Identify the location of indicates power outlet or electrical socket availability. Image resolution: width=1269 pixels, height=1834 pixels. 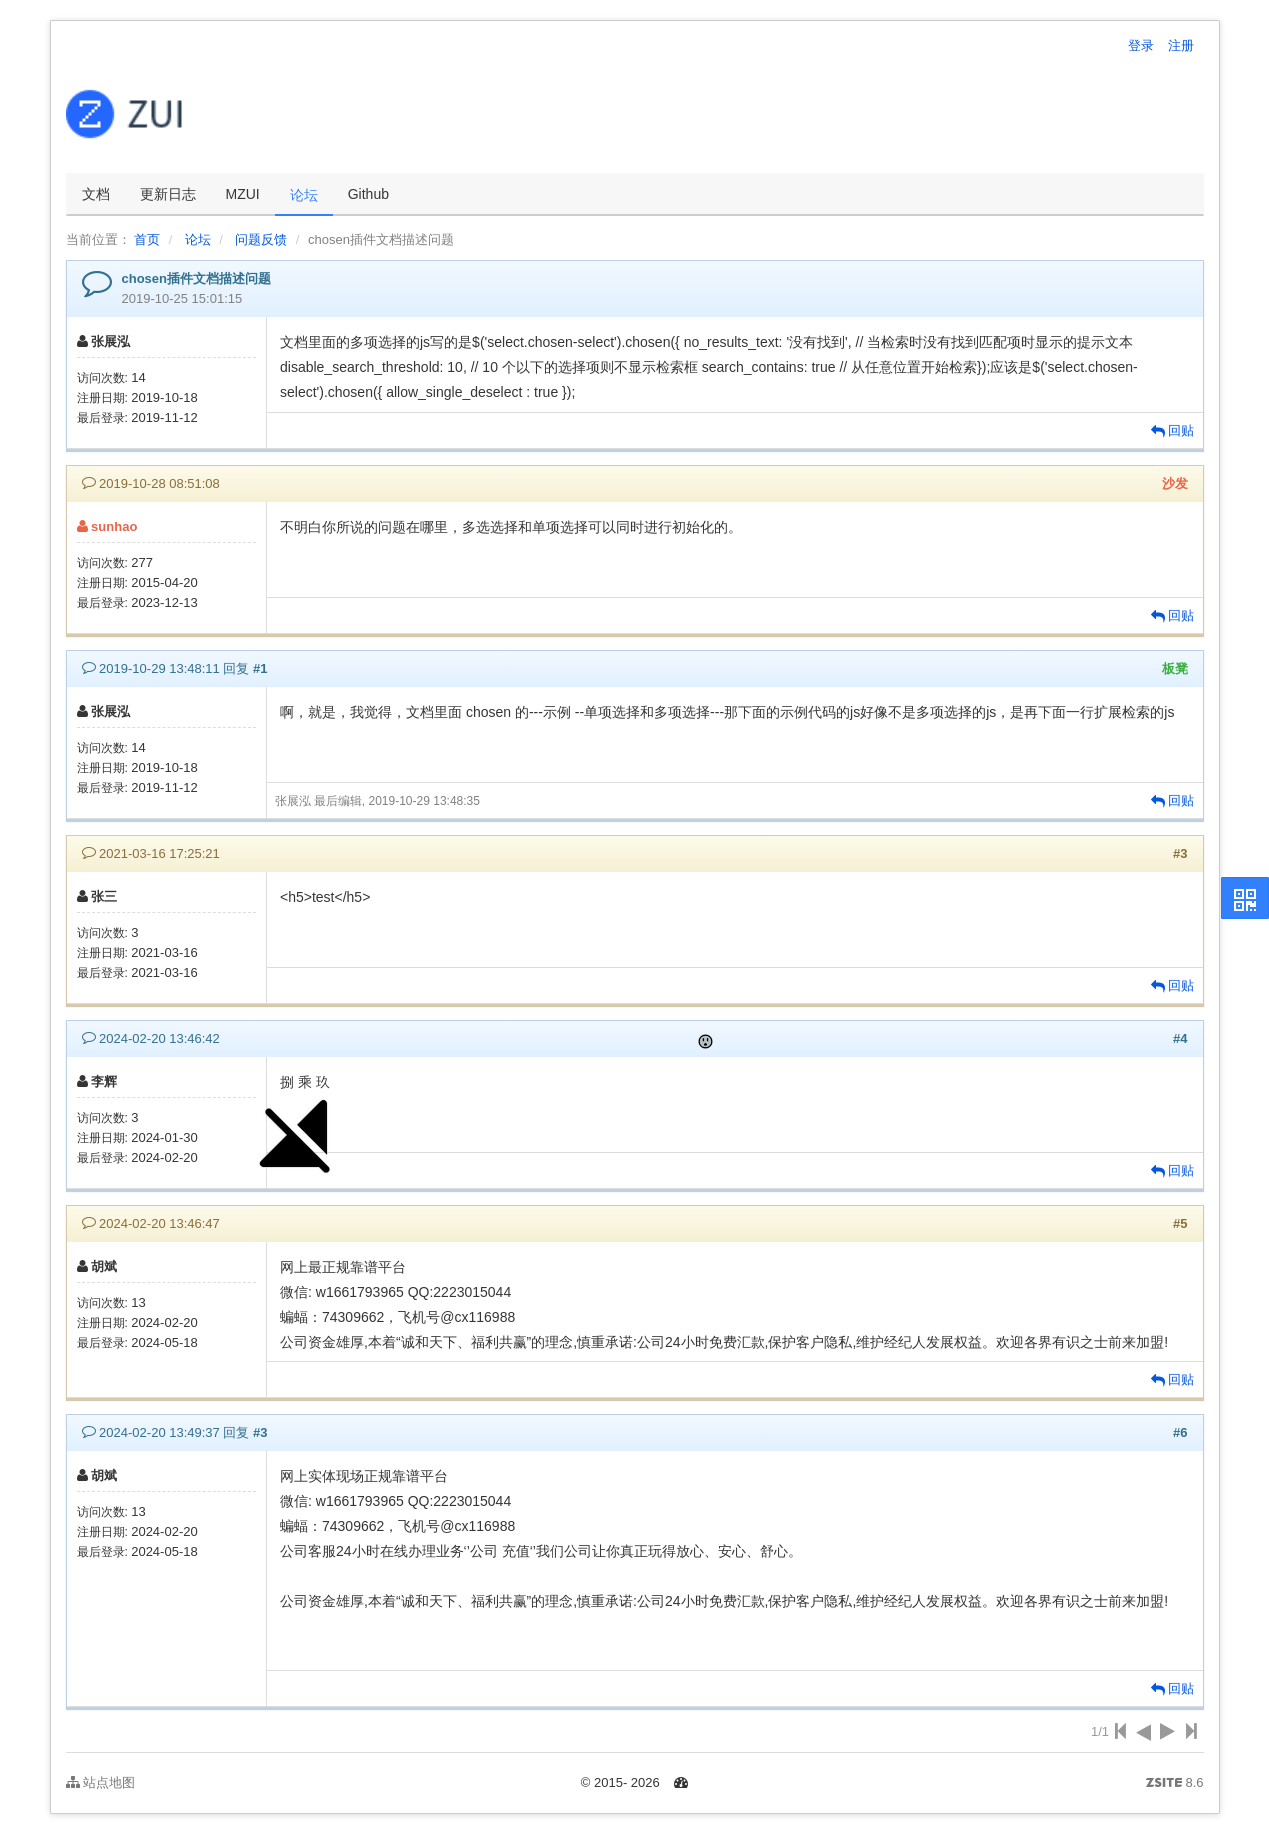
(705, 1041).